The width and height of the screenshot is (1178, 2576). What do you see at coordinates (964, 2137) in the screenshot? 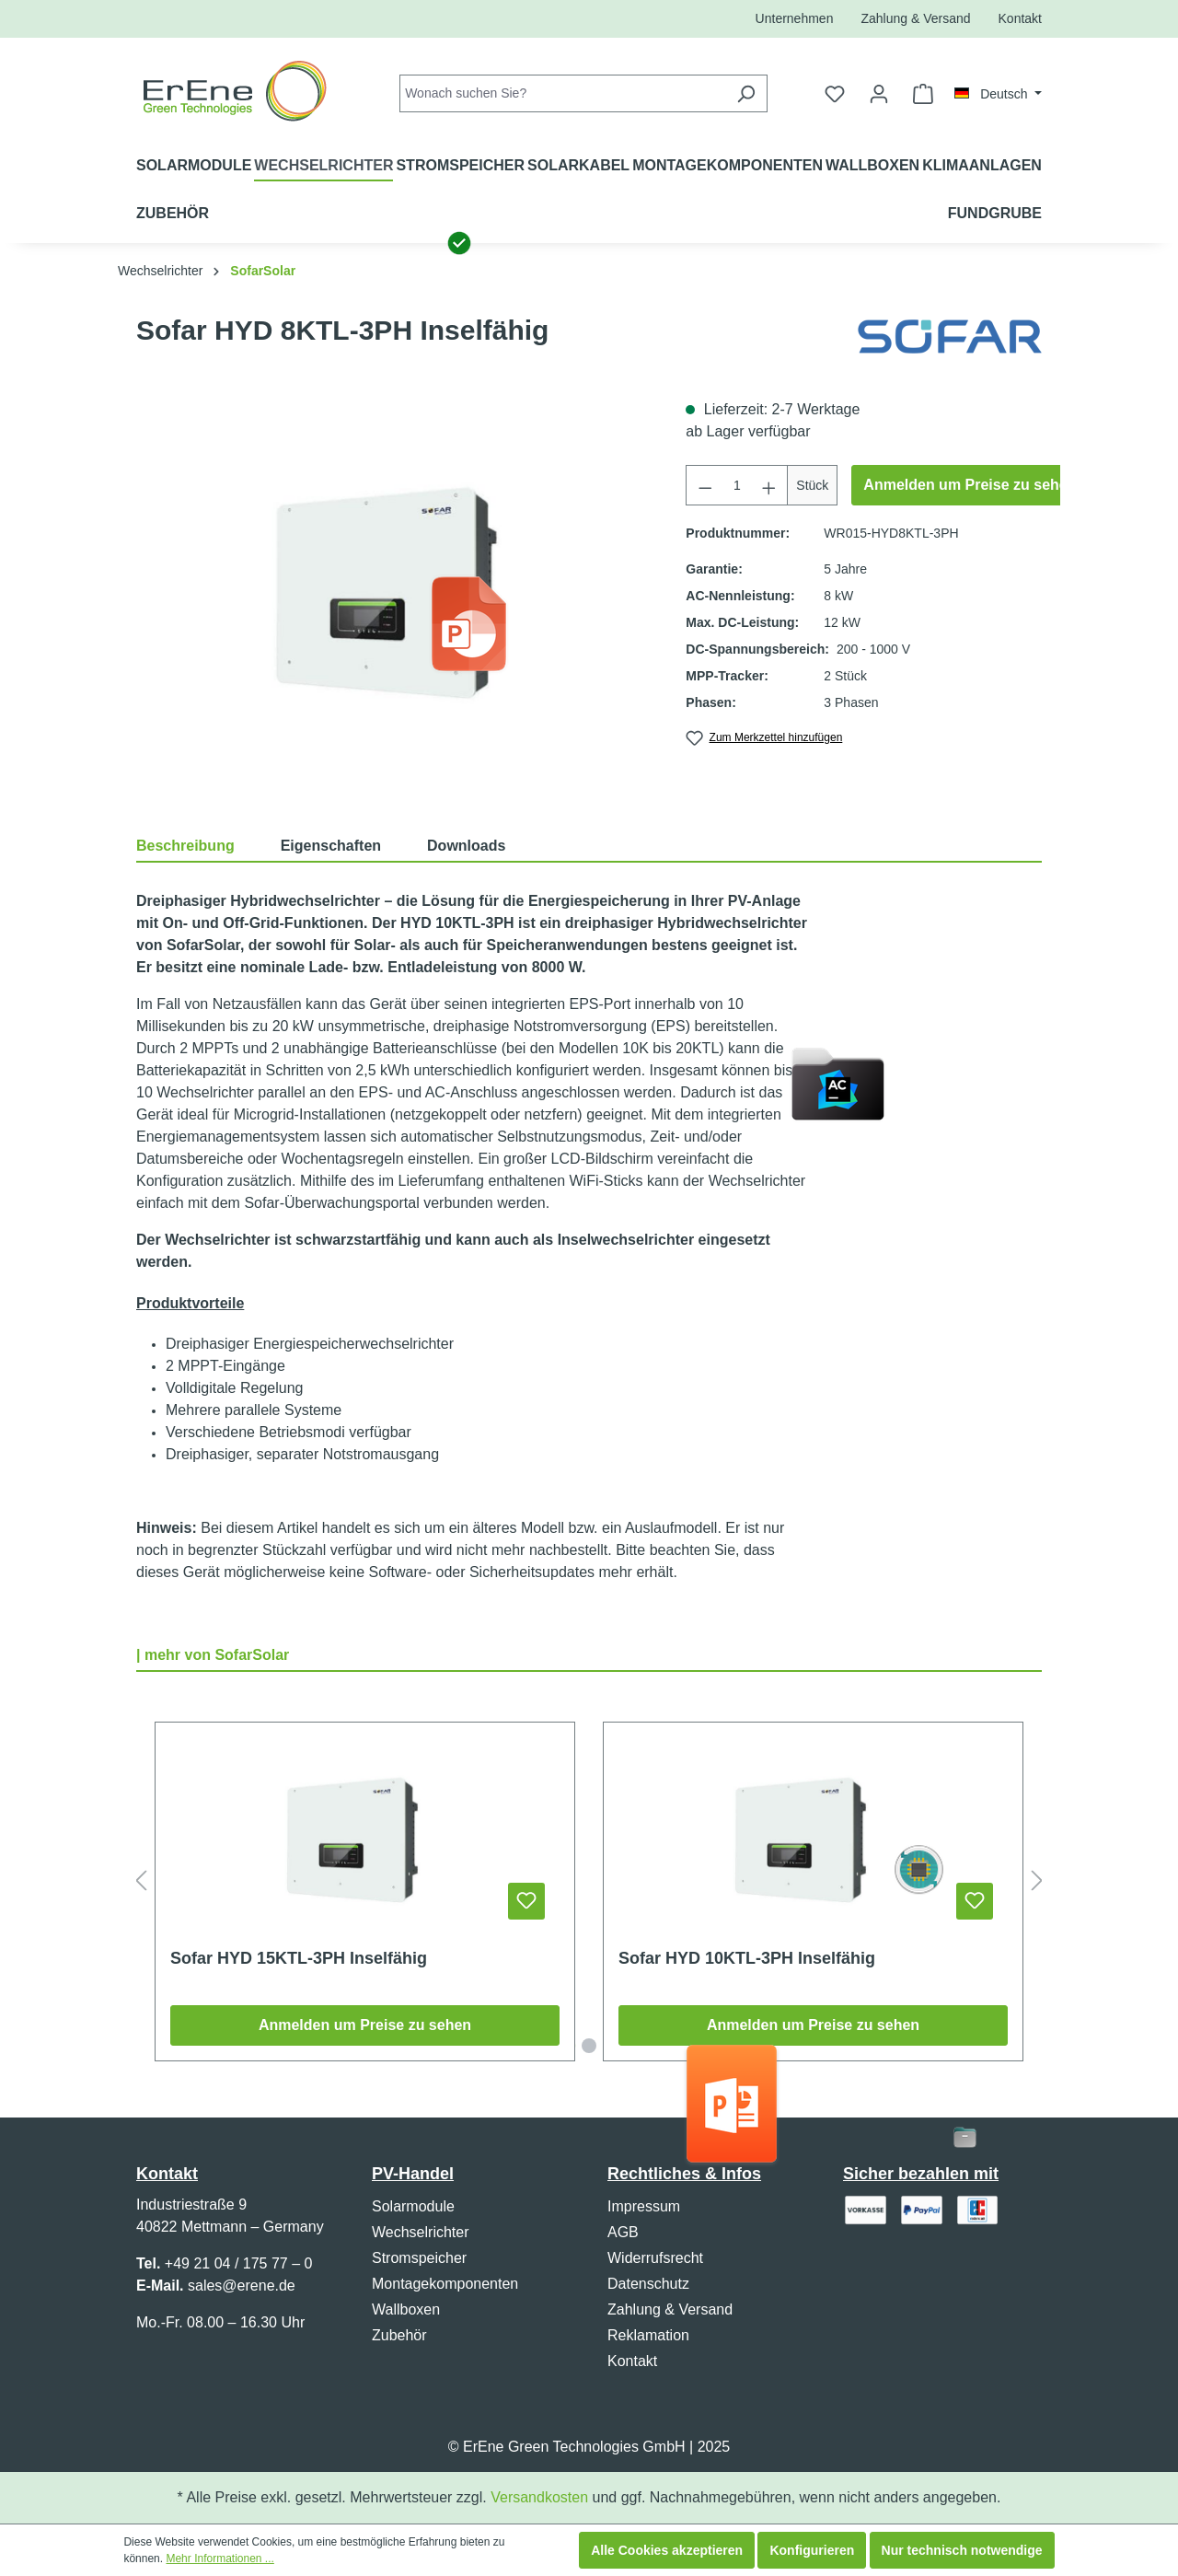
I see `open the file manager application` at bounding box center [964, 2137].